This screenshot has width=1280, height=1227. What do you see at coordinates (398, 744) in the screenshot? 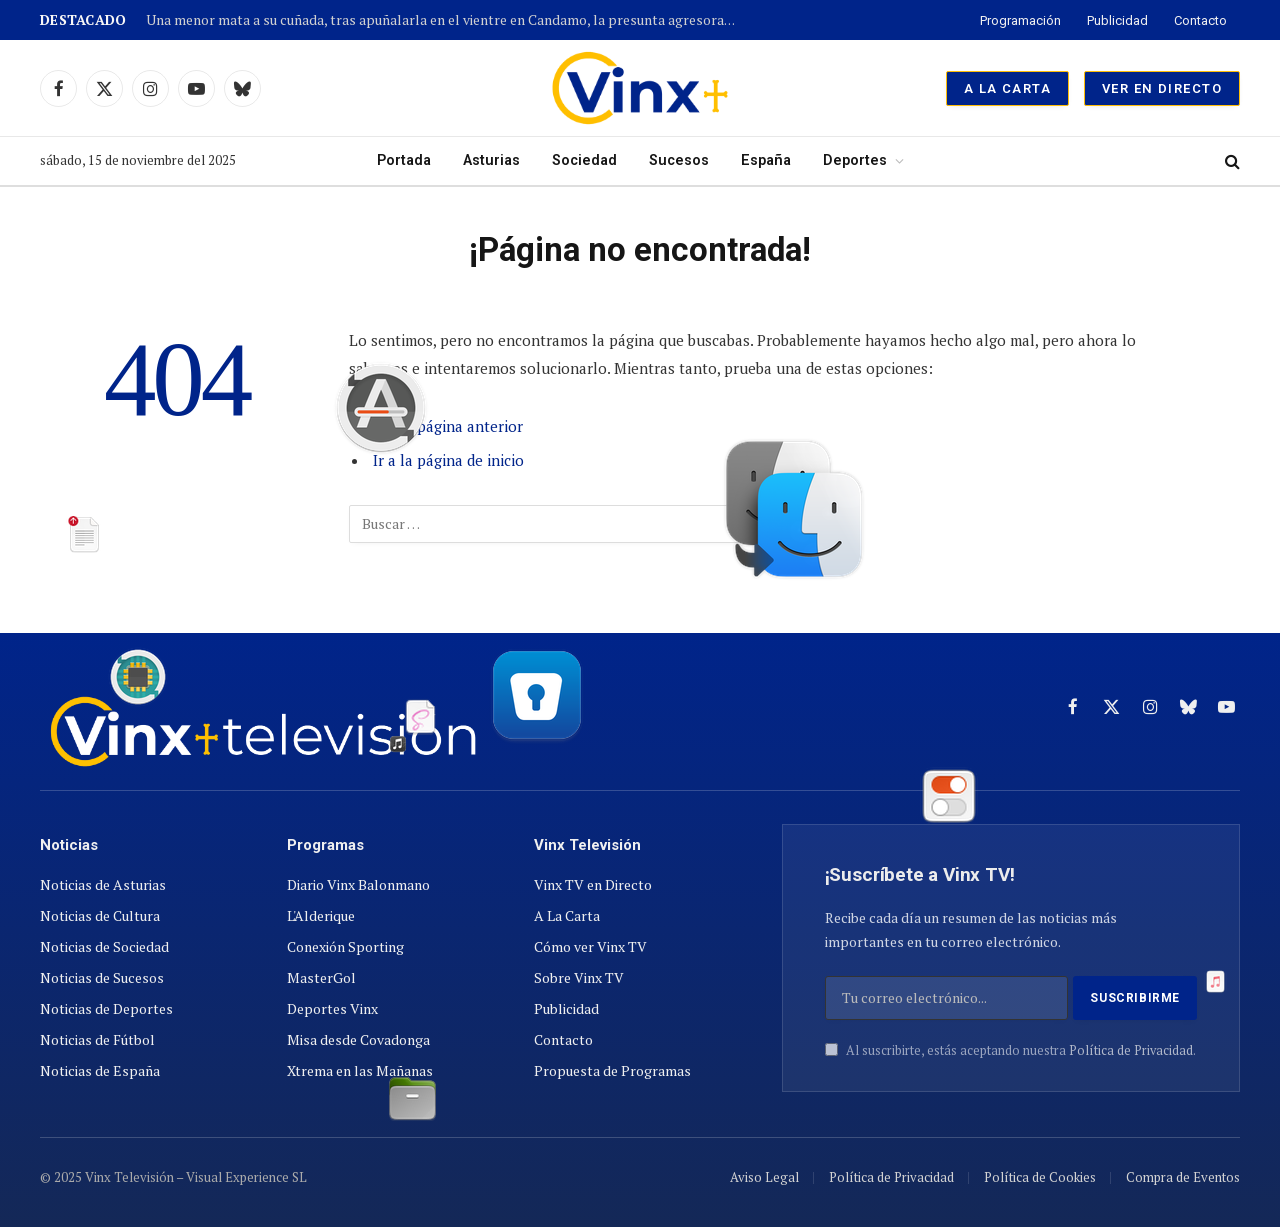
I see `open audacious music player` at bounding box center [398, 744].